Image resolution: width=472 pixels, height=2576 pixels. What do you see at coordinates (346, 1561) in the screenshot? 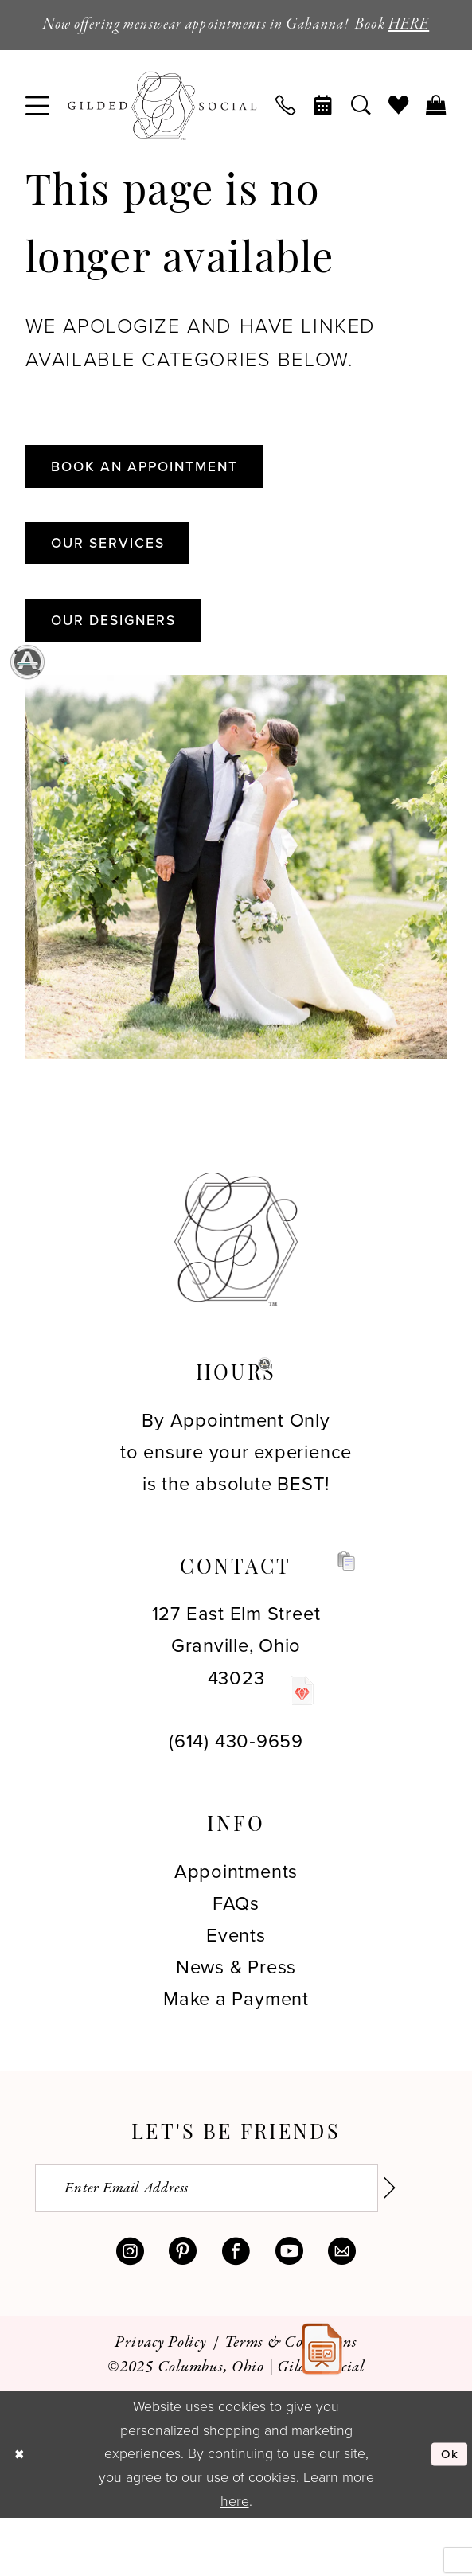
I see `paste copied content from clipboard` at bounding box center [346, 1561].